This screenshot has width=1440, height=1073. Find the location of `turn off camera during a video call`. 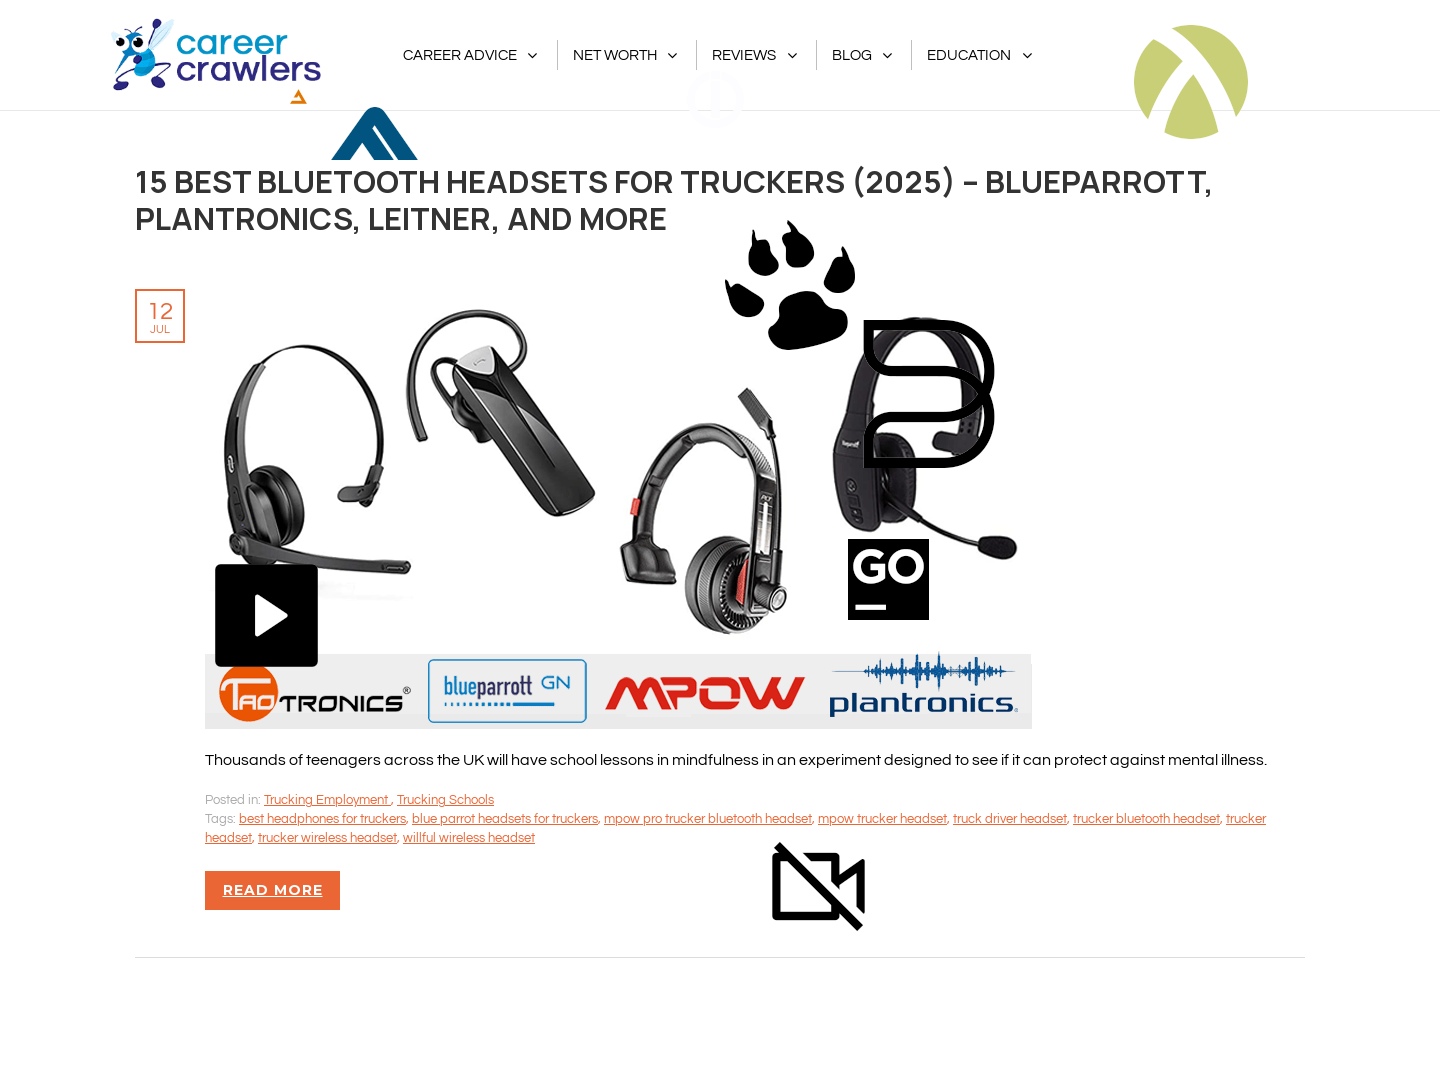

turn off camera during a video call is located at coordinates (818, 886).